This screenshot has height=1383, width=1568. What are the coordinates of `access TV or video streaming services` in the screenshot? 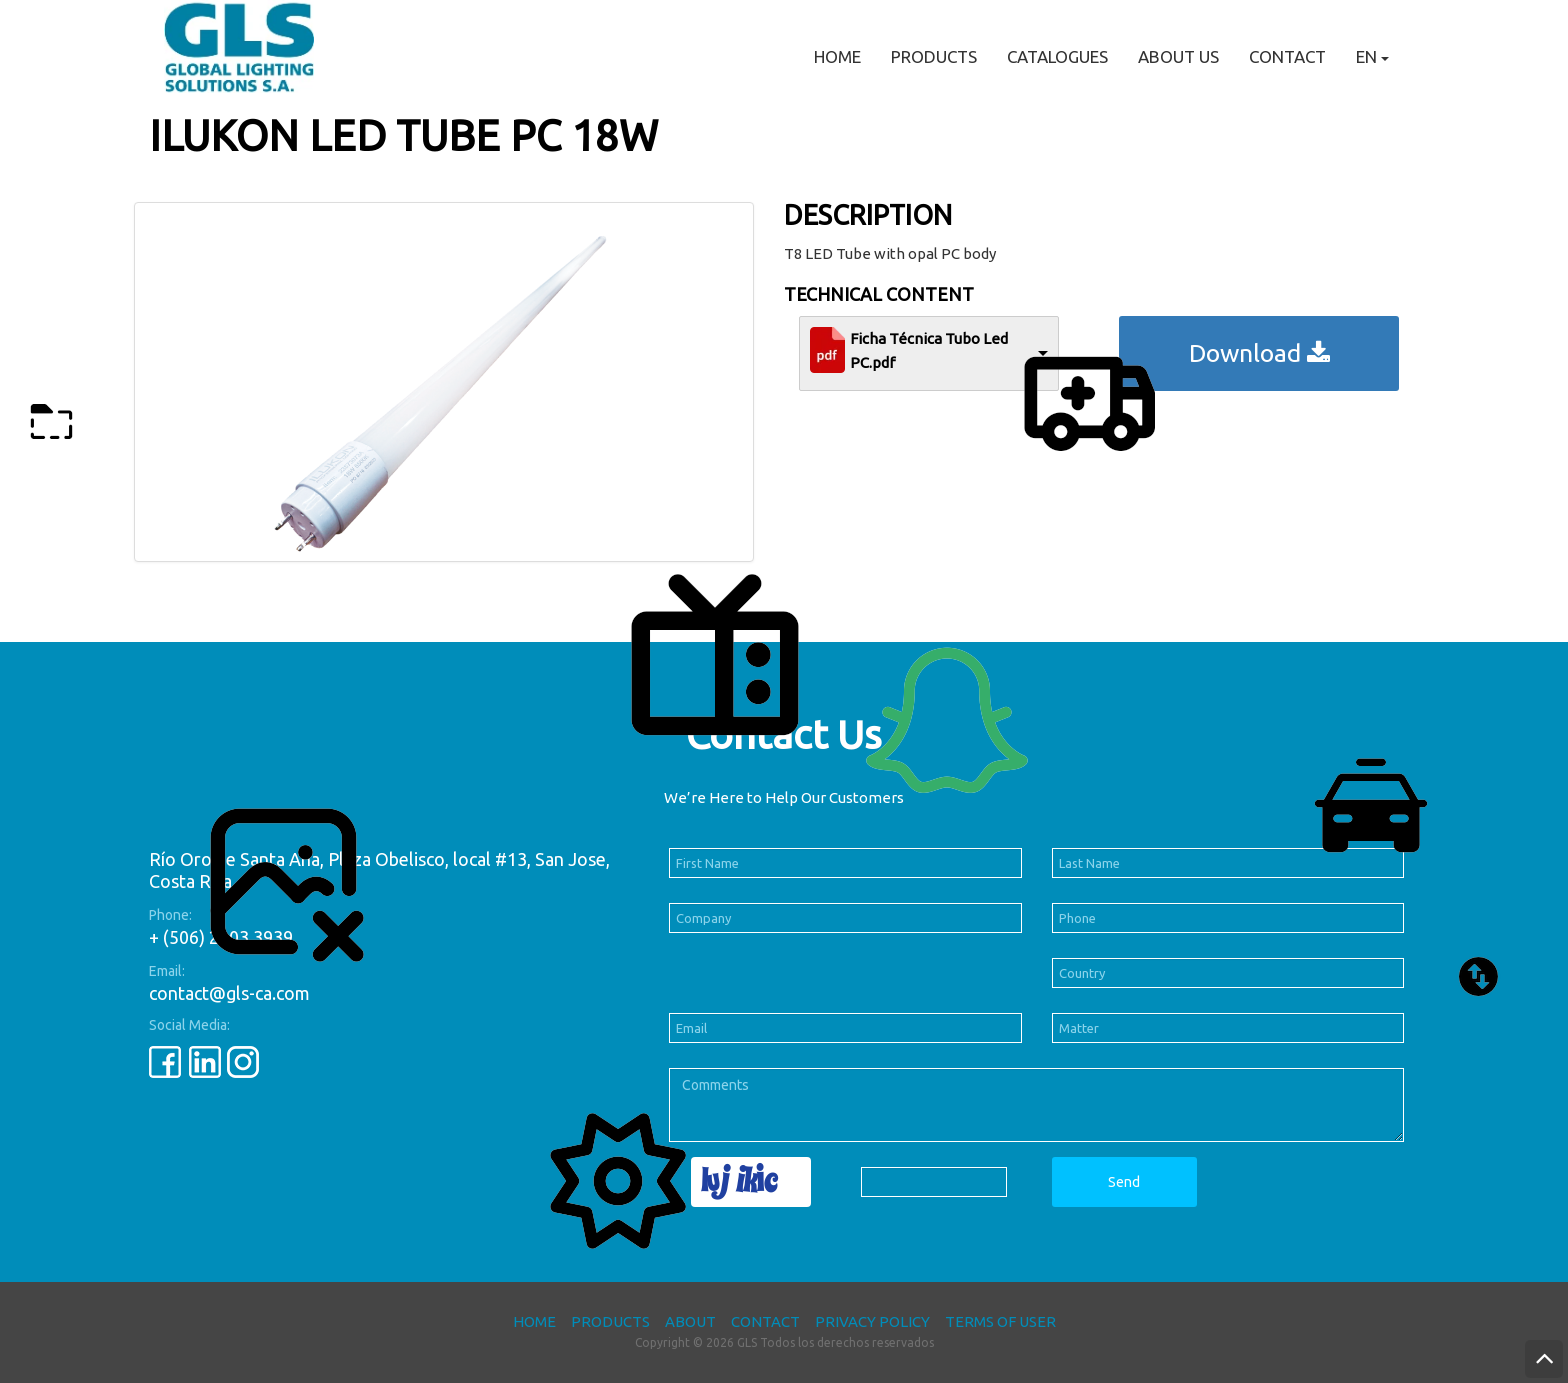 It's located at (715, 664).